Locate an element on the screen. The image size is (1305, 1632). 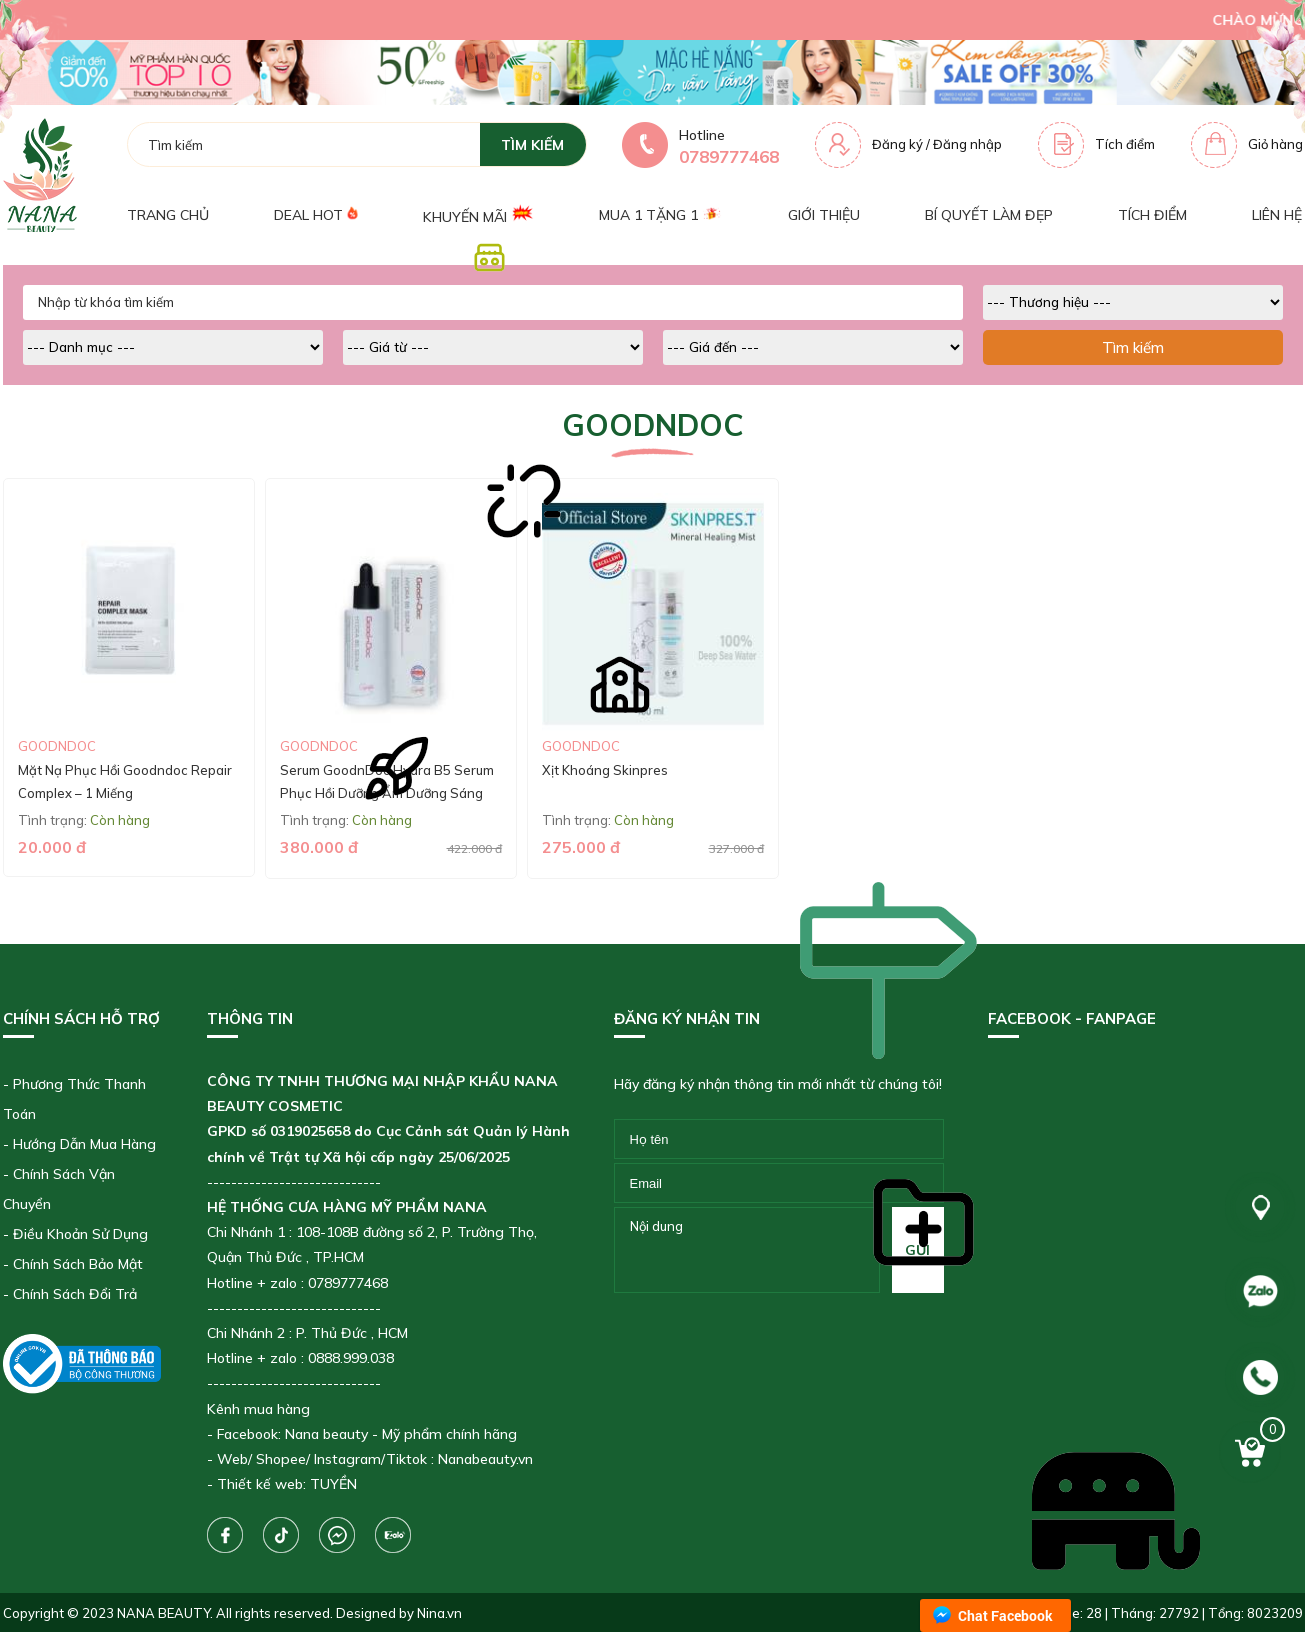
indicates republican party affiliation is located at coordinates (1116, 1511).